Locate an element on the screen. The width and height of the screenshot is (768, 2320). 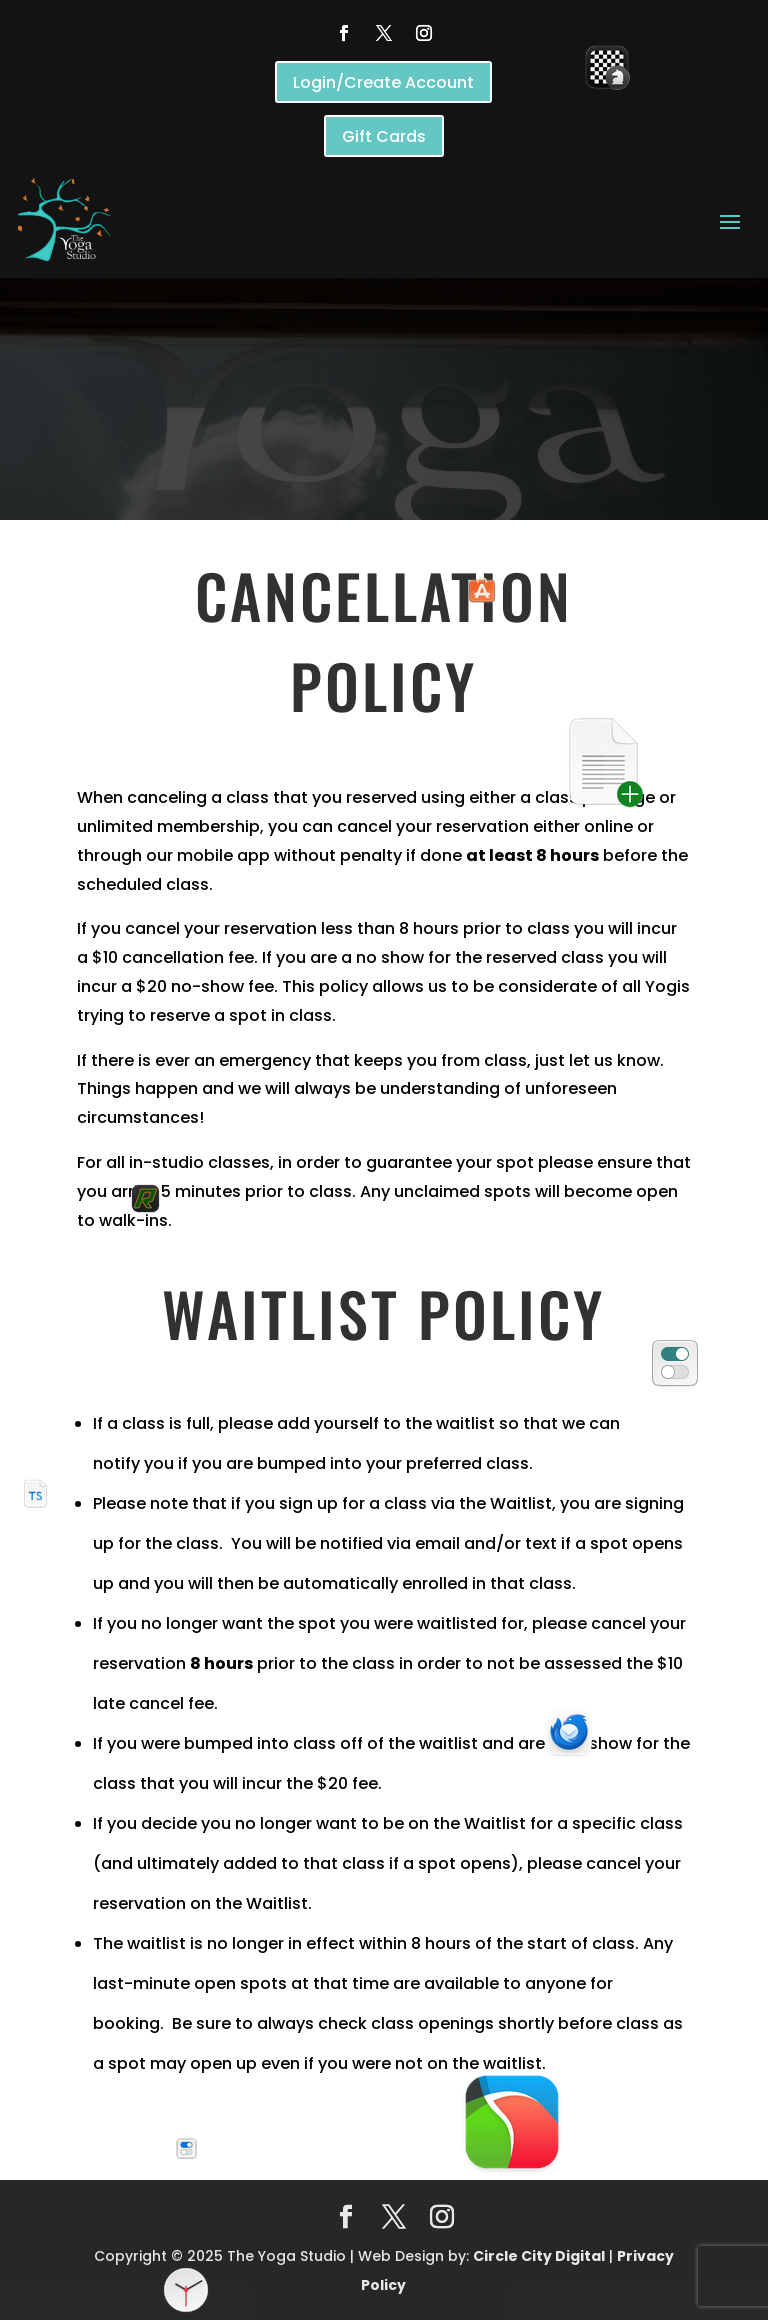
create a new text document is located at coordinates (603, 761).